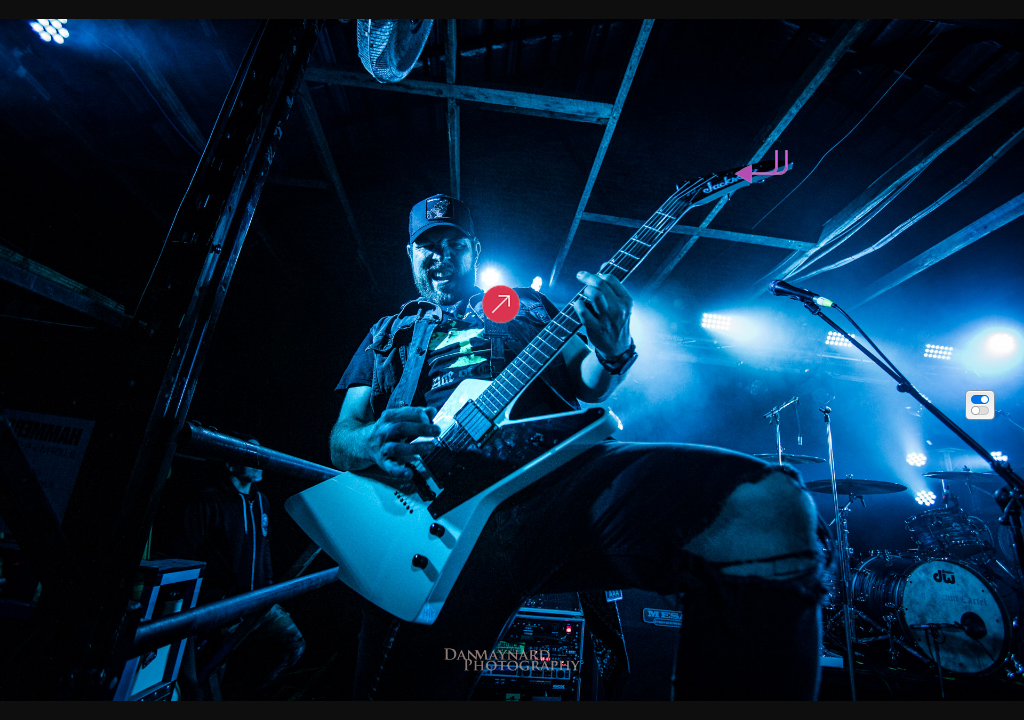  I want to click on open desktop preferences and settings, so click(980, 405).